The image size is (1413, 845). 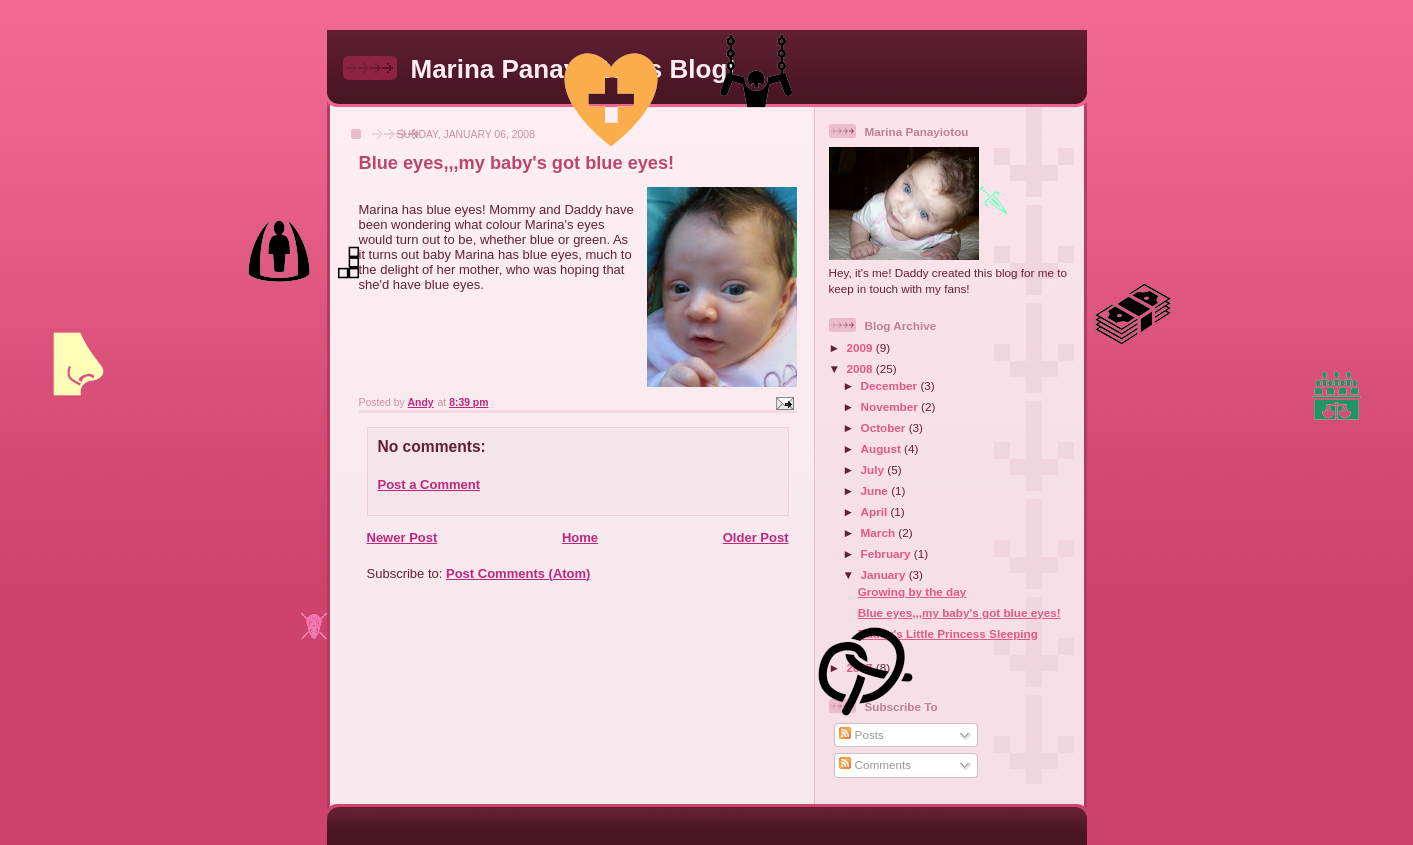 What do you see at coordinates (1336, 395) in the screenshot?
I see `view jury or tribunal panel` at bounding box center [1336, 395].